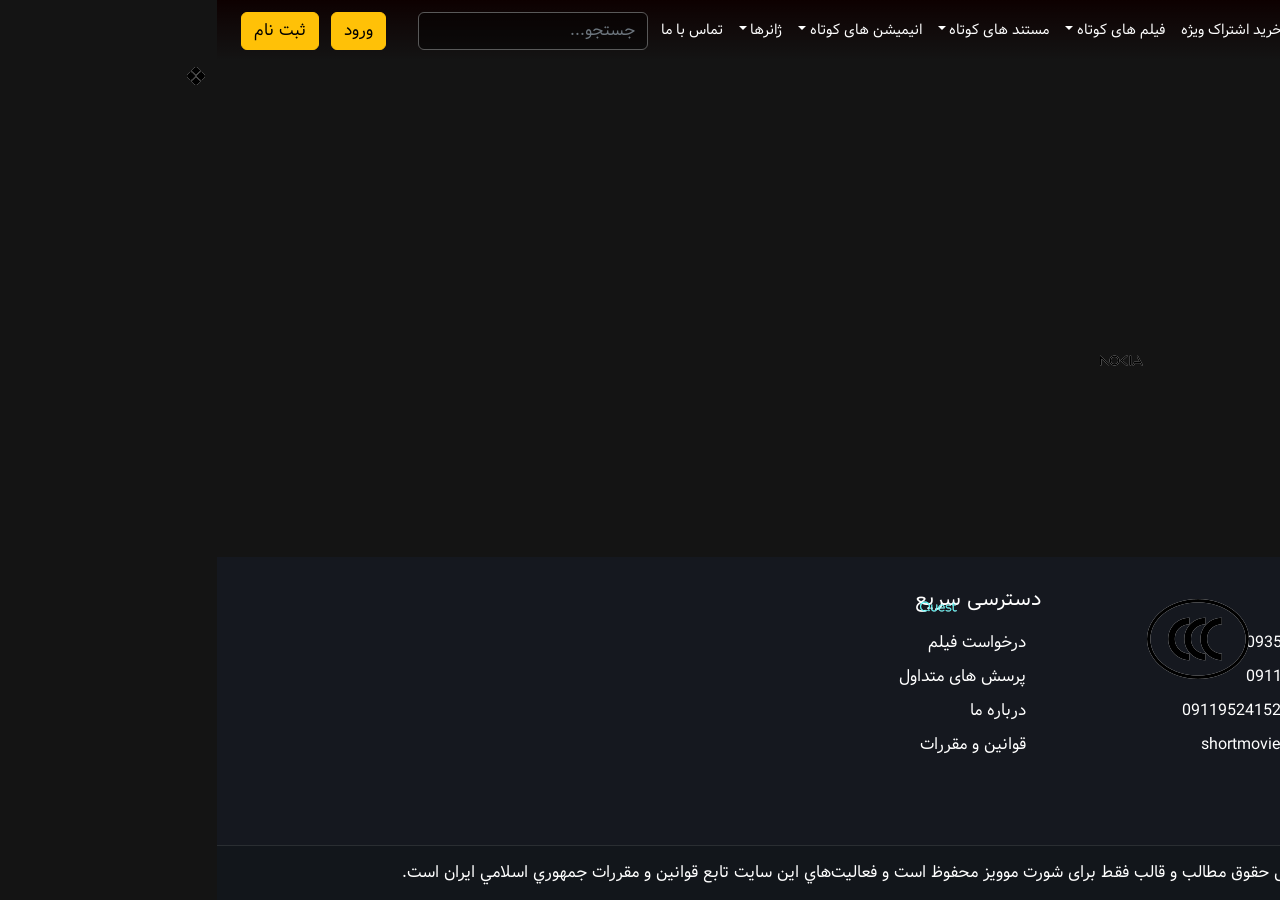  I want to click on Nokia brand logo, so click(1121, 360).